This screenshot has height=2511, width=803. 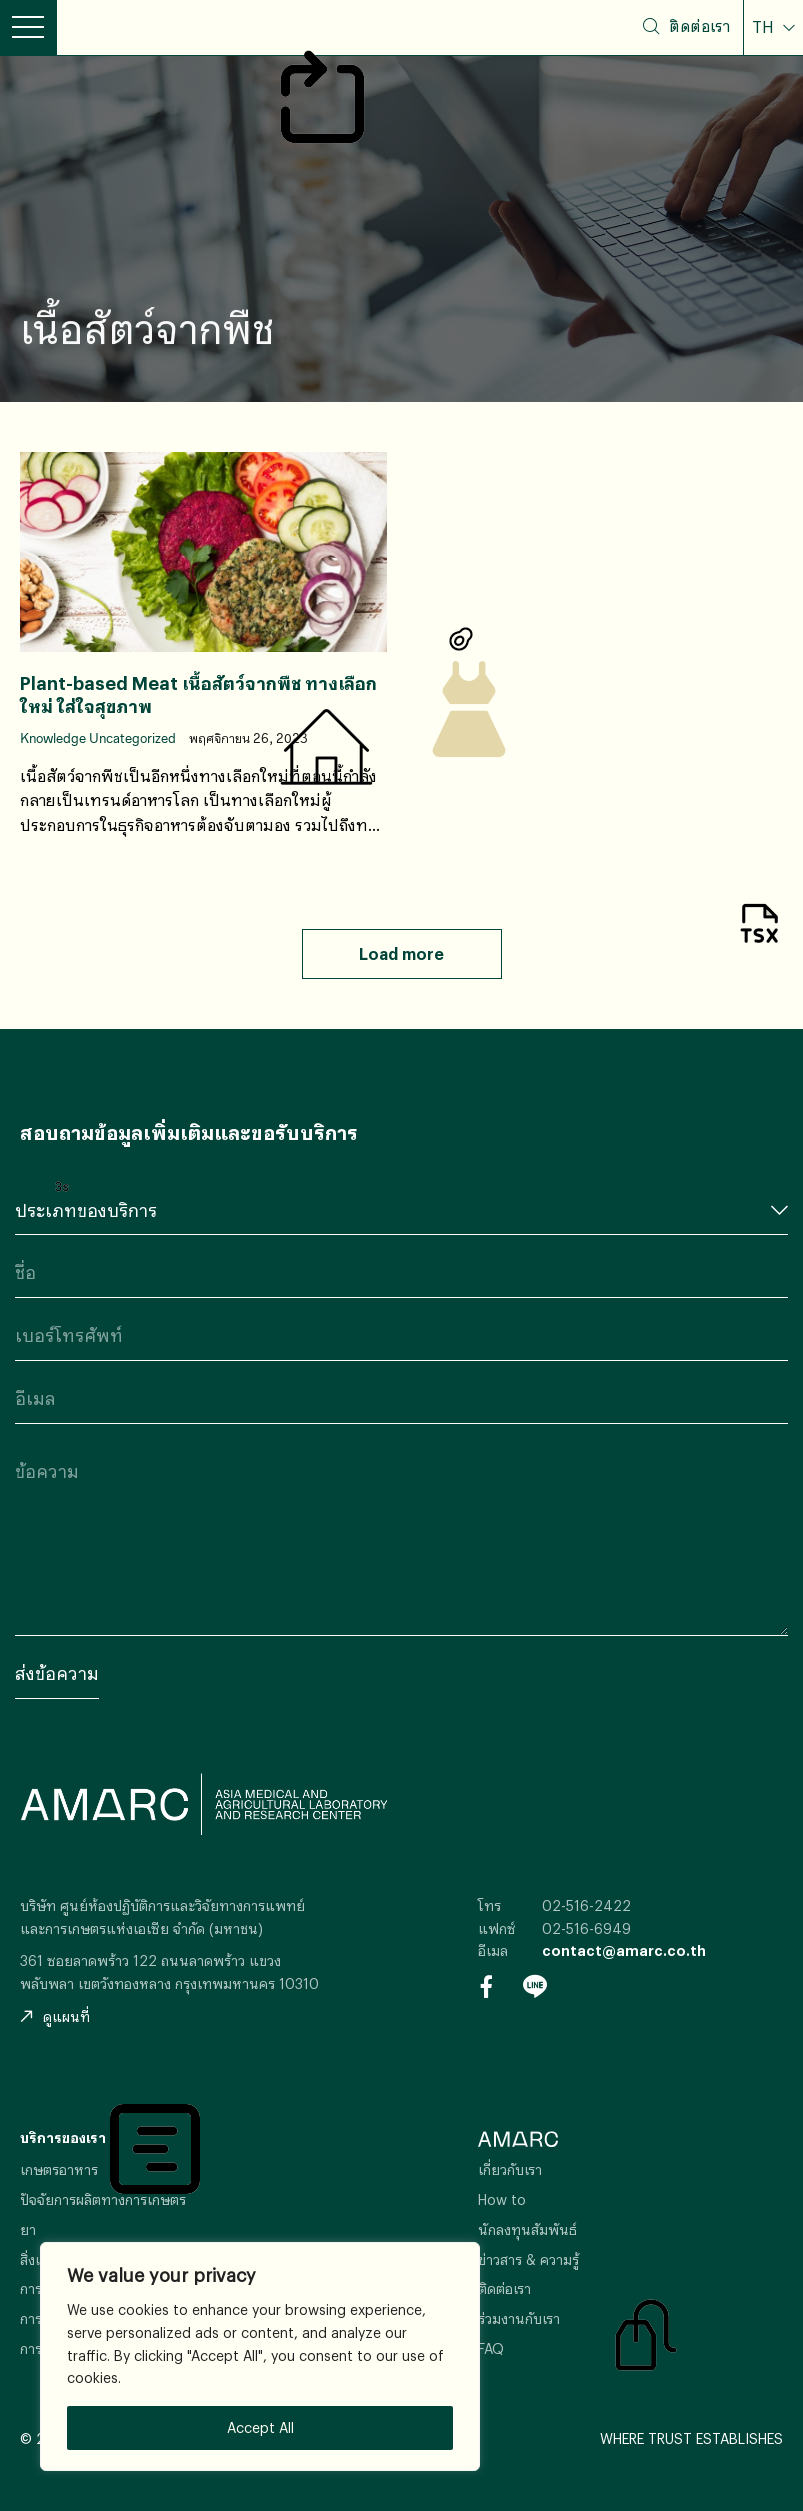 What do you see at coordinates (760, 925) in the screenshot?
I see `a TypeScript React component file` at bounding box center [760, 925].